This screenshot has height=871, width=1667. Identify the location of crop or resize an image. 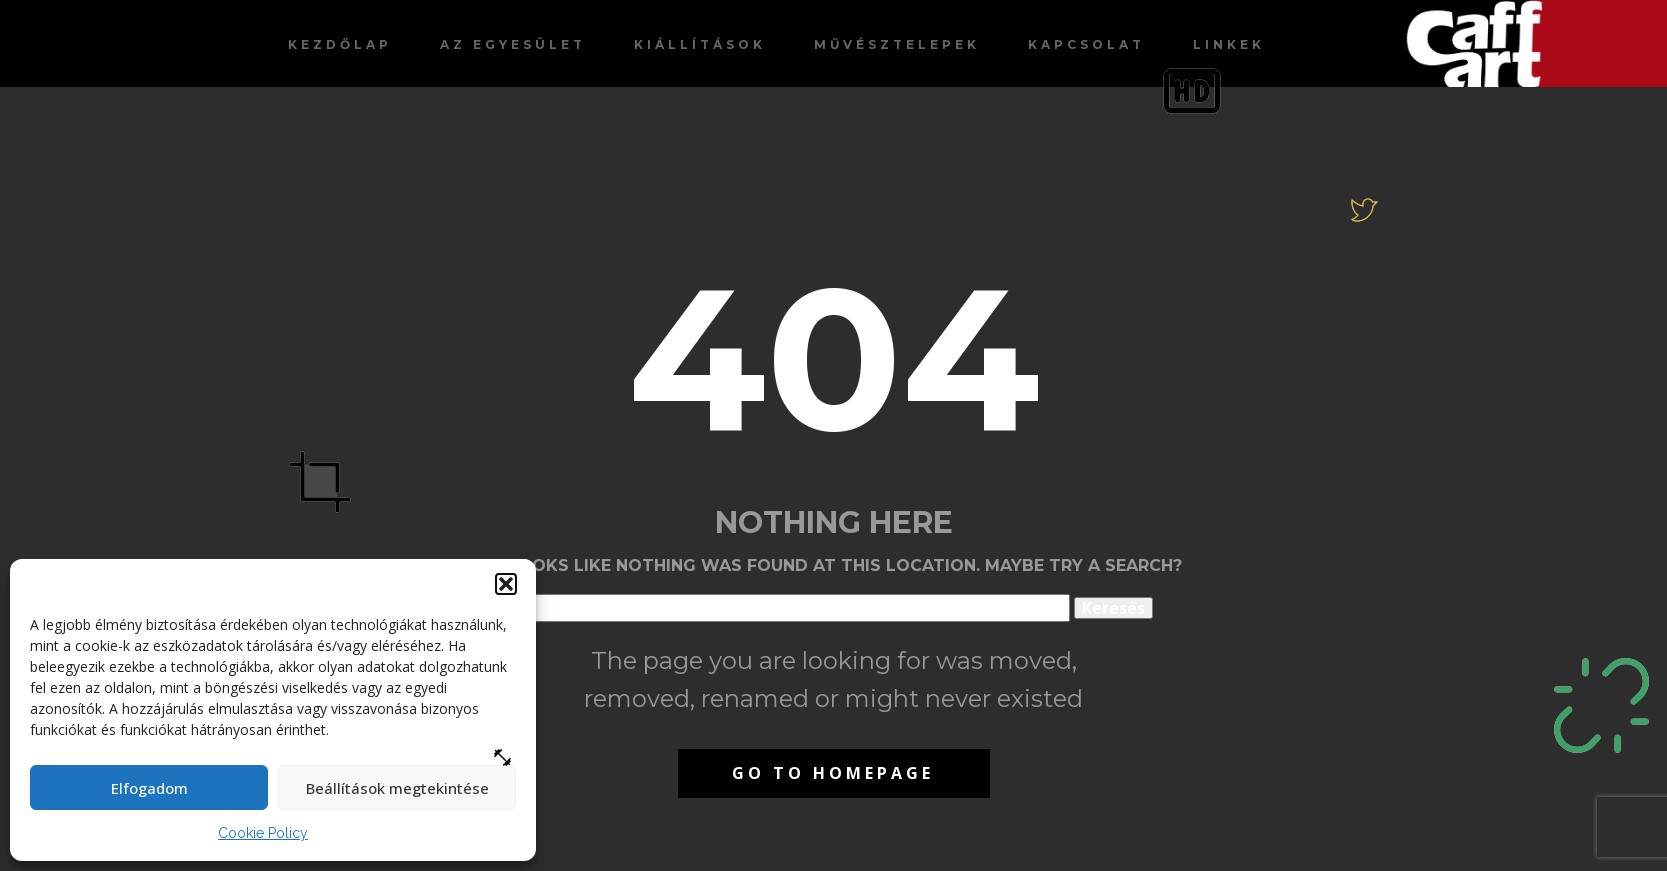
(320, 482).